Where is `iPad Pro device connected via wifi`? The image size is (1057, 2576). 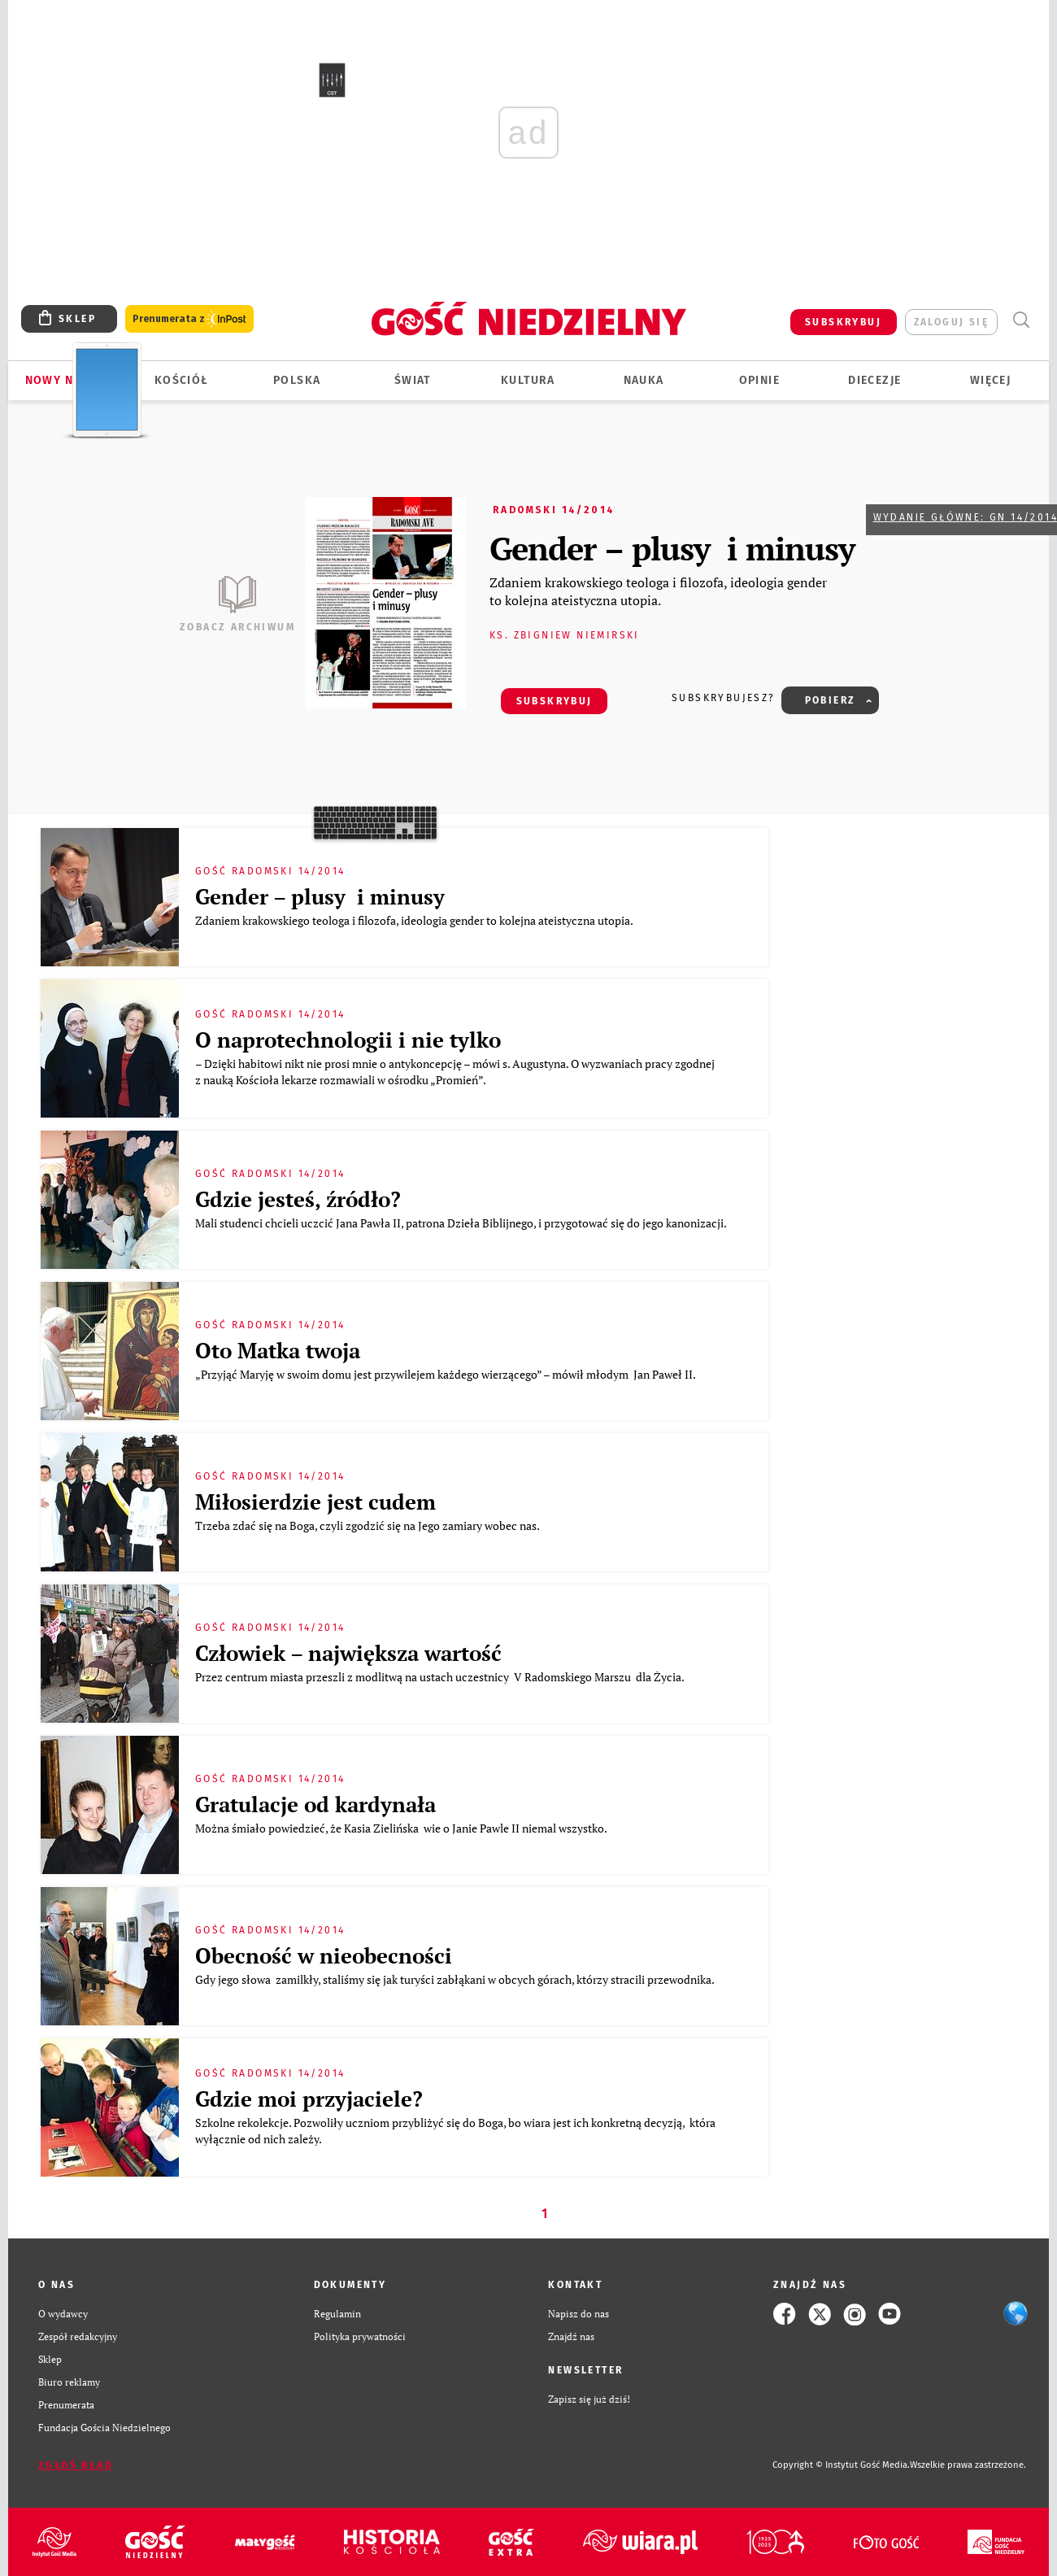 iPad Pro device connected via wifi is located at coordinates (107, 390).